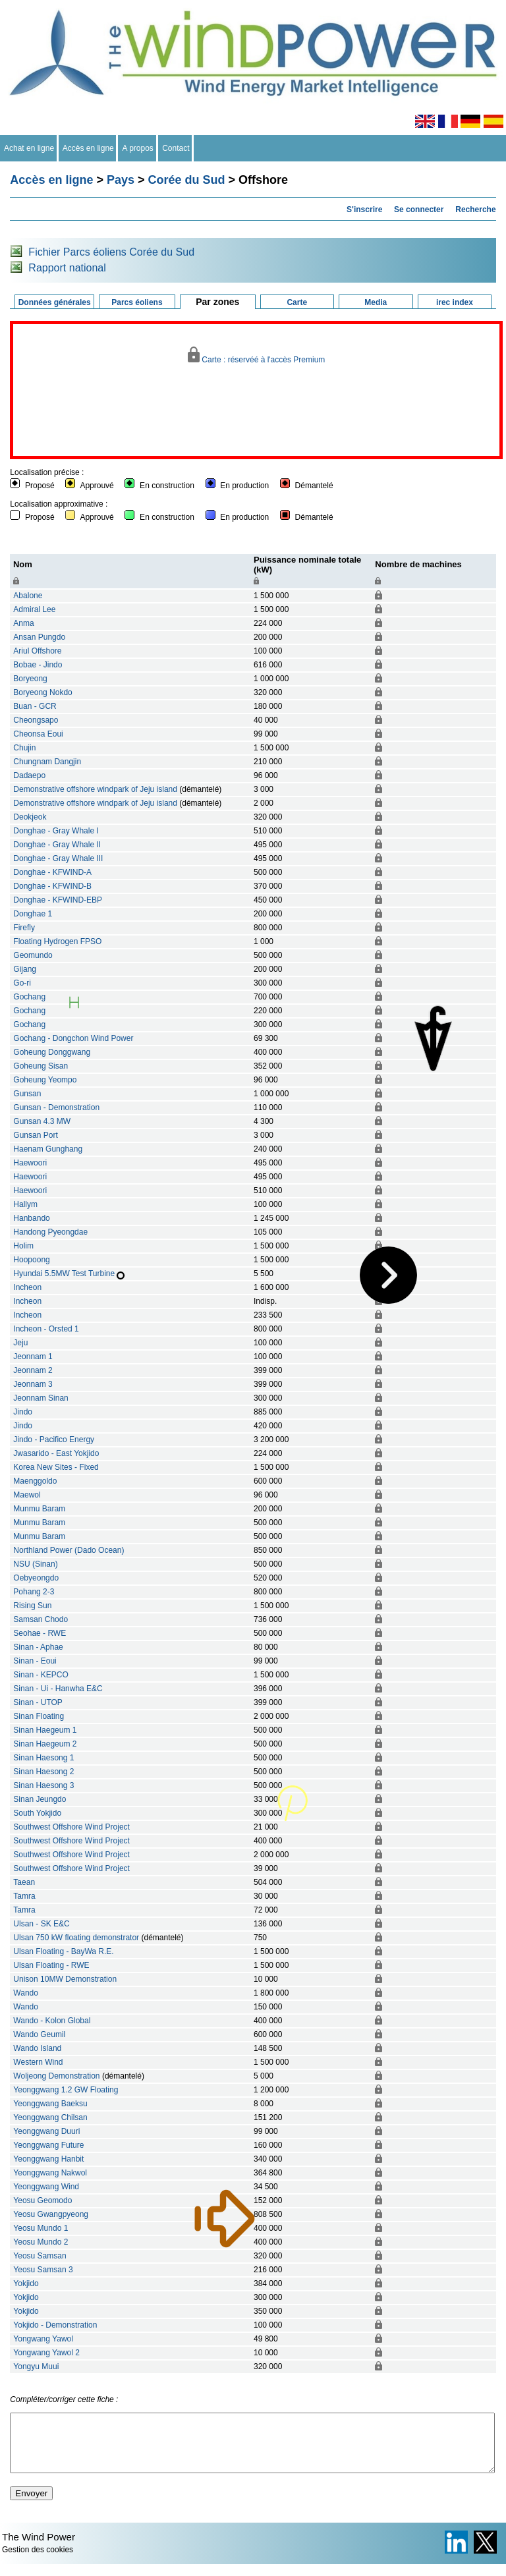 This screenshot has width=506, height=2576. Describe the element at coordinates (388, 1275) in the screenshot. I see `go to the next item or page` at that location.